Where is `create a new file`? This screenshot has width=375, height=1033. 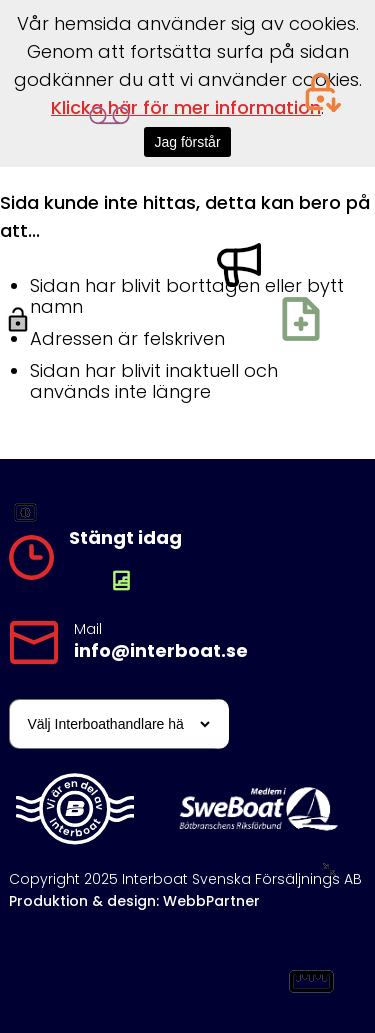 create a new file is located at coordinates (301, 319).